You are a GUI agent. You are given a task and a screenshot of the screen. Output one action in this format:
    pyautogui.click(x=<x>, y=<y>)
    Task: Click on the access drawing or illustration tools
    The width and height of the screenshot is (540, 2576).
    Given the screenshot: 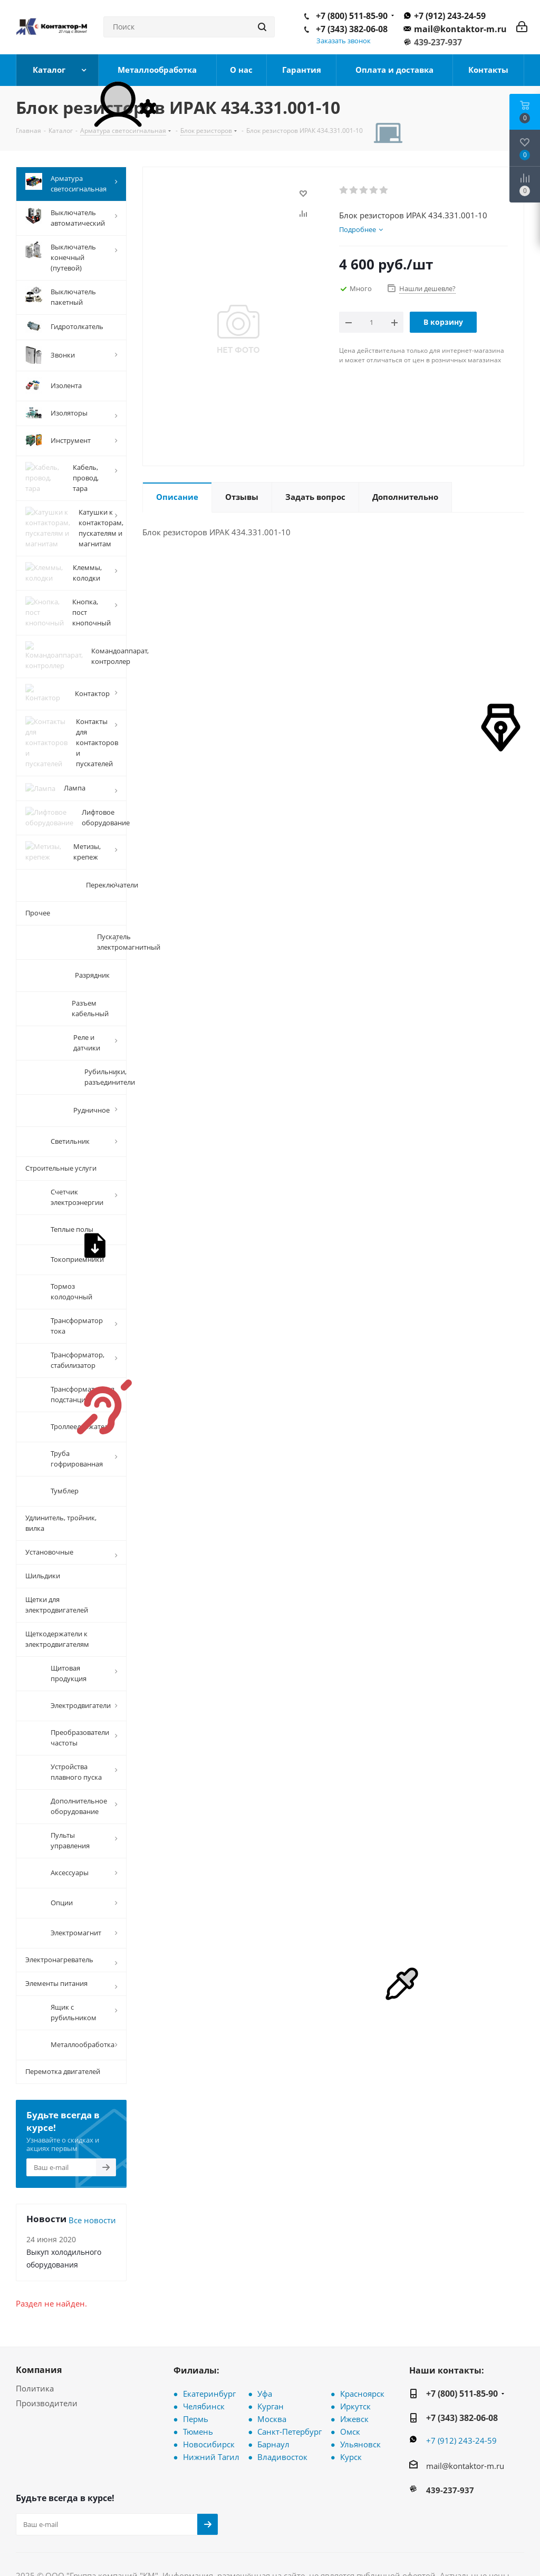 What is the action you would take?
    pyautogui.click(x=500, y=726)
    